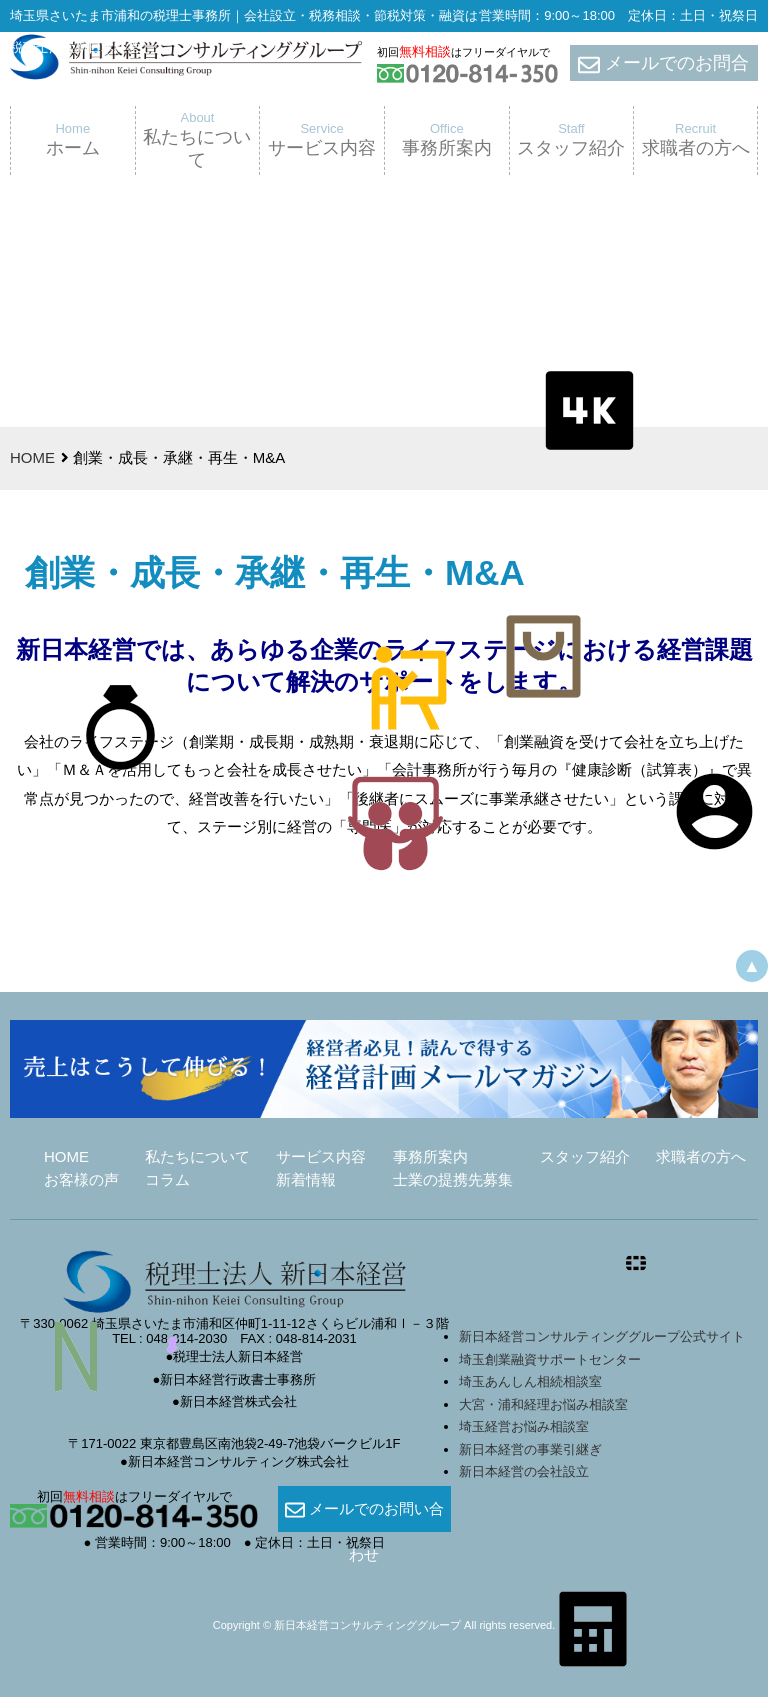 This screenshot has height=1697, width=768. What do you see at coordinates (543, 656) in the screenshot?
I see `view your shopping bag` at bounding box center [543, 656].